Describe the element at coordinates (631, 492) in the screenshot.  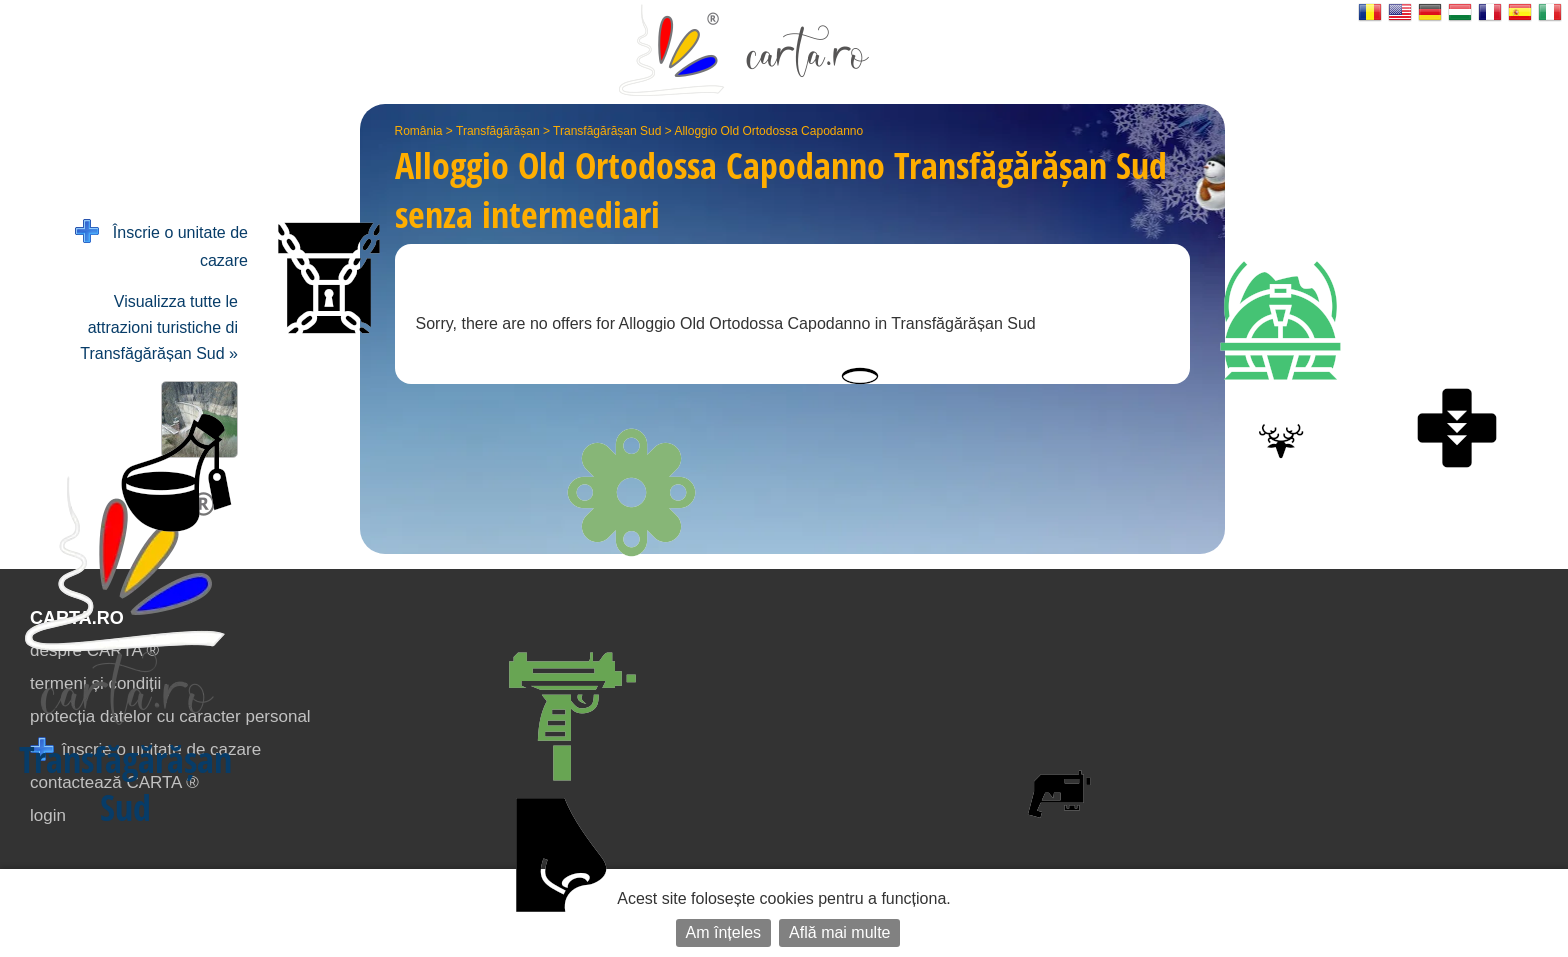
I see `decorative badge or achievement icon` at that location.